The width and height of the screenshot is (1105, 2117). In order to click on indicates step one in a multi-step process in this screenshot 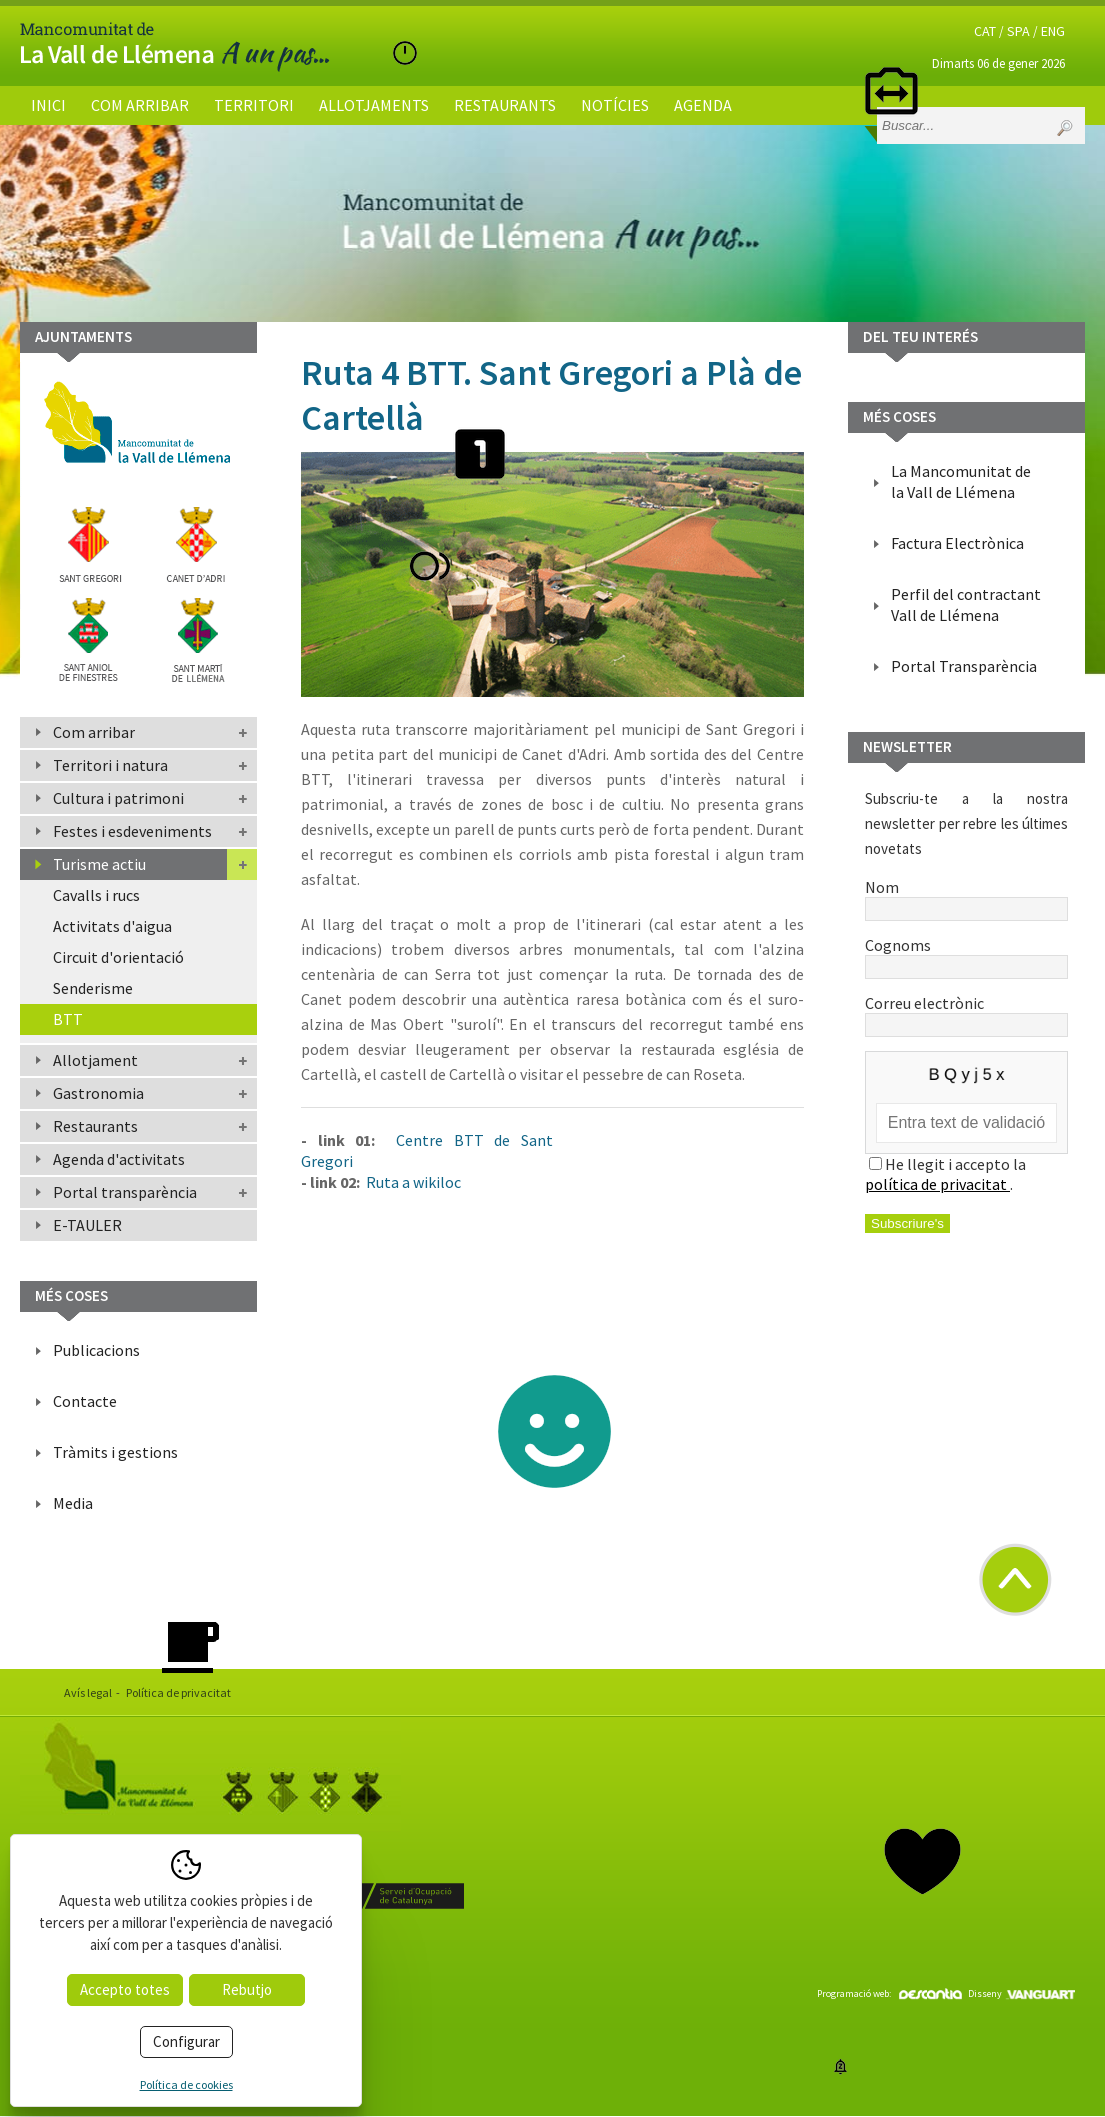, I will do `click(480, 454)`.